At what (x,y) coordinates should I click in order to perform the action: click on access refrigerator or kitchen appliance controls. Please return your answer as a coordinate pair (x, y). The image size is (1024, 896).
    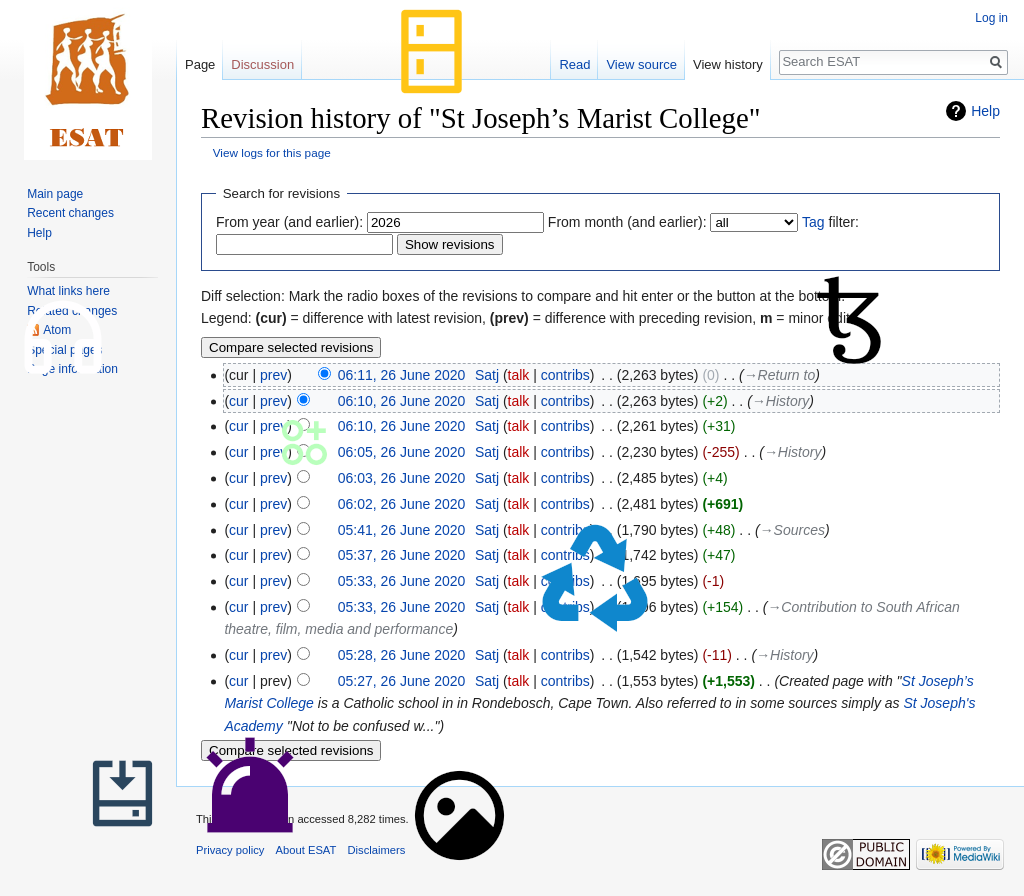
    Looking at the image, I should click on (431, 51).